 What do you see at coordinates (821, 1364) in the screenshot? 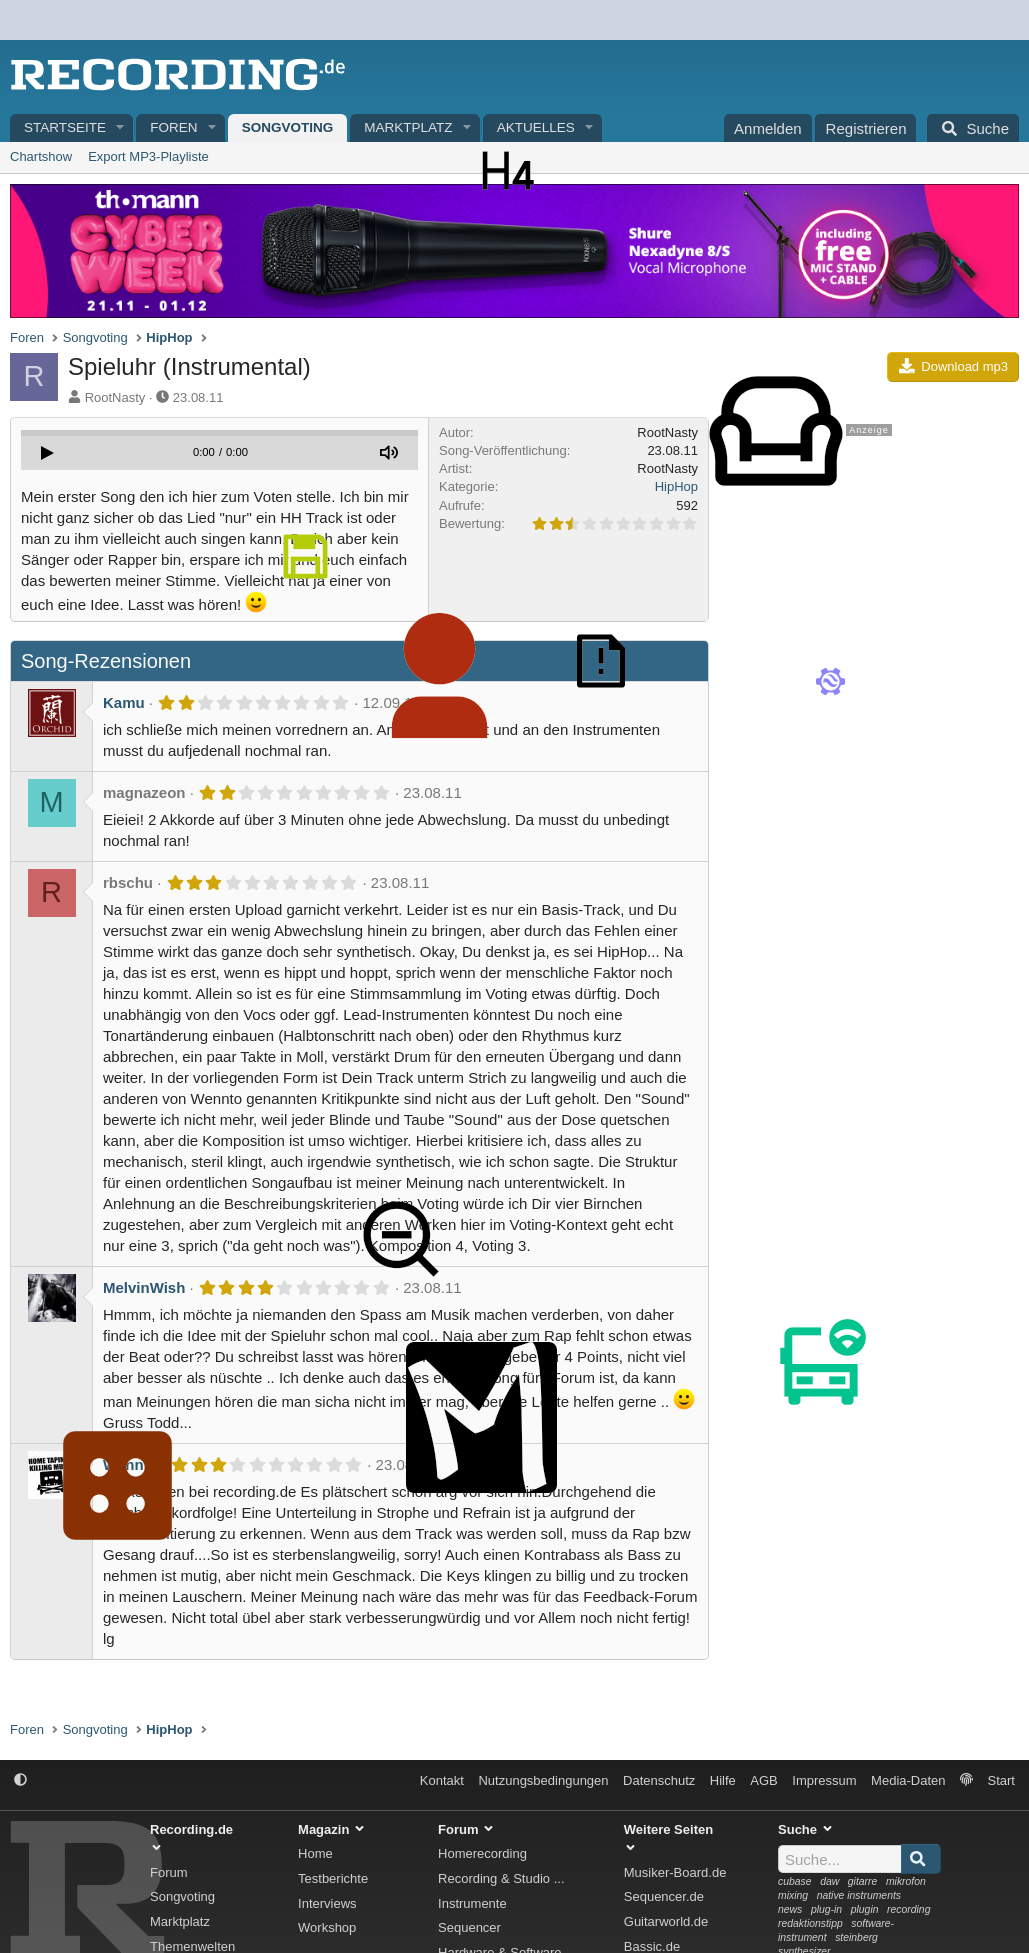
I see `indicates wifi available on public transit` at bounding box center [821, 1364].